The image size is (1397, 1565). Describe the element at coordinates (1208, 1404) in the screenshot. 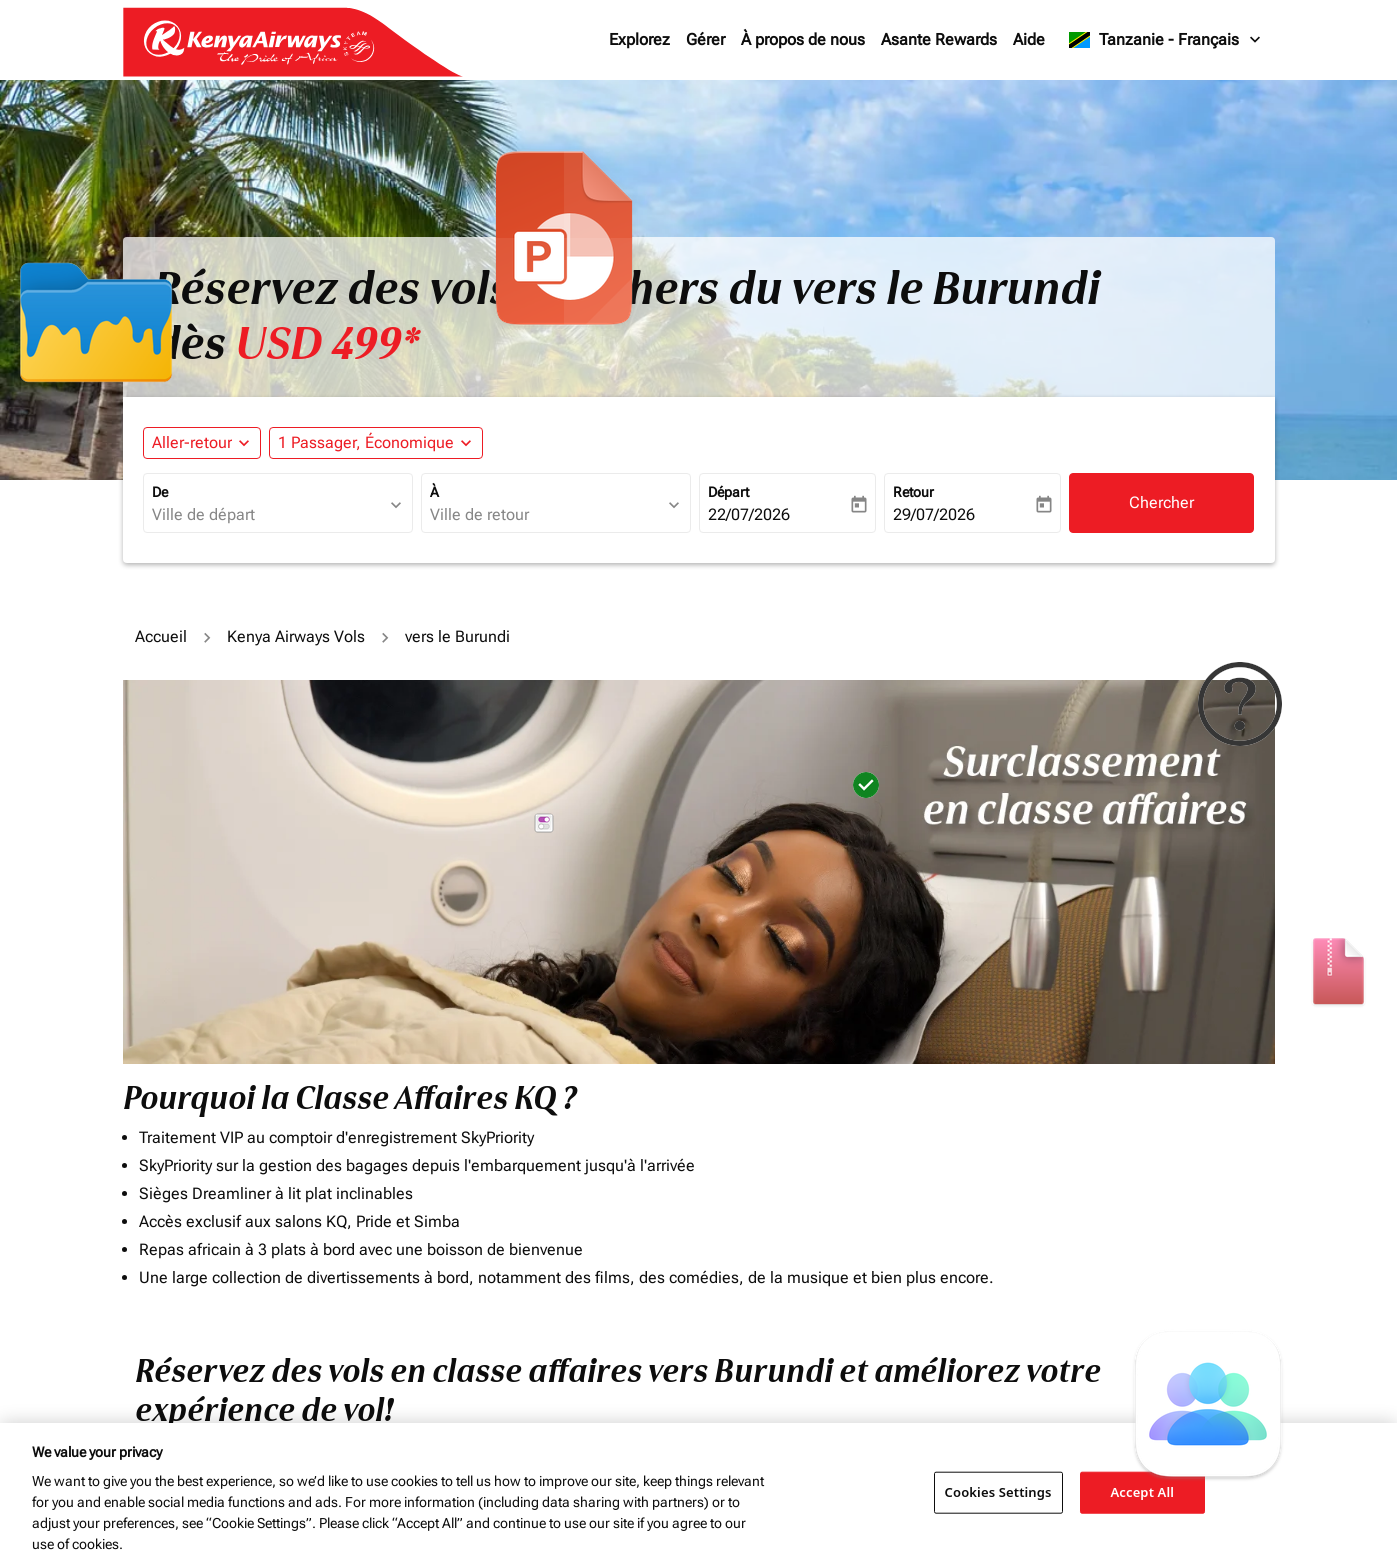

I see `access family sharing and parental control settings` at that location.